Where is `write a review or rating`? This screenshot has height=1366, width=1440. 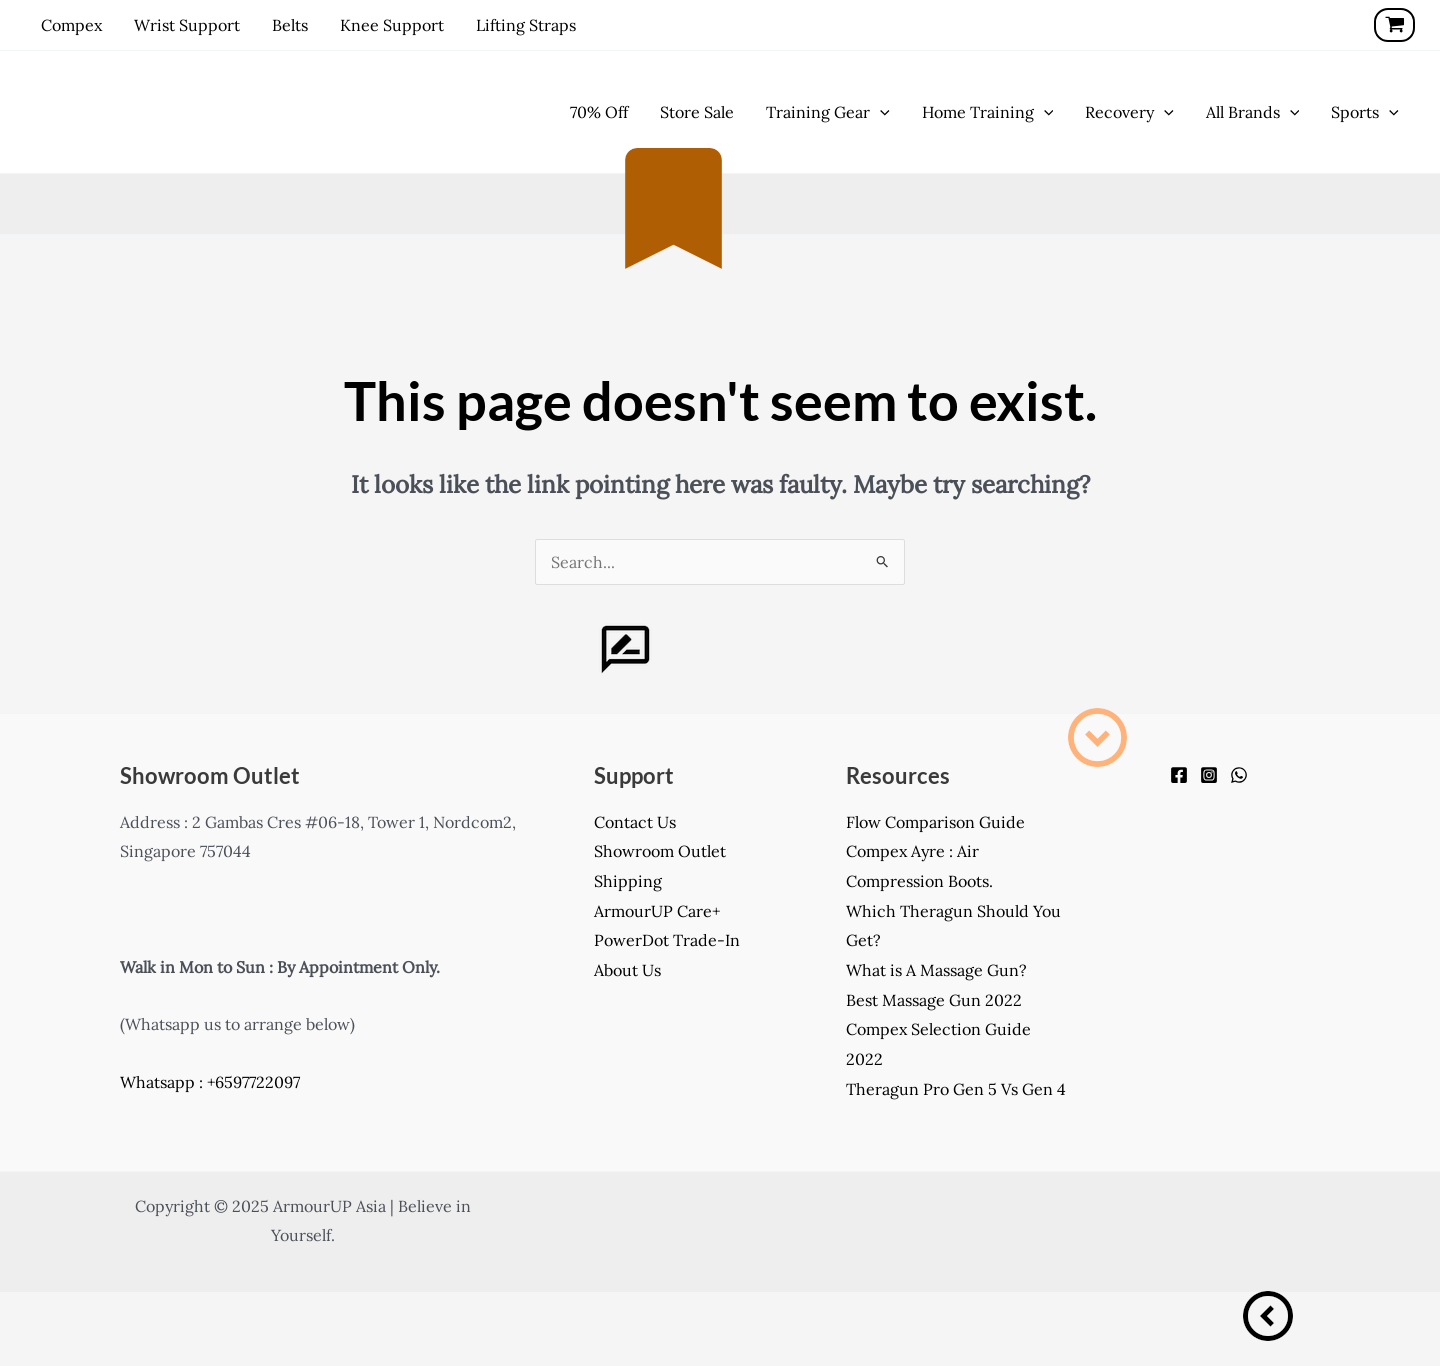 write a review or rating is located at coordinates (625, 649).